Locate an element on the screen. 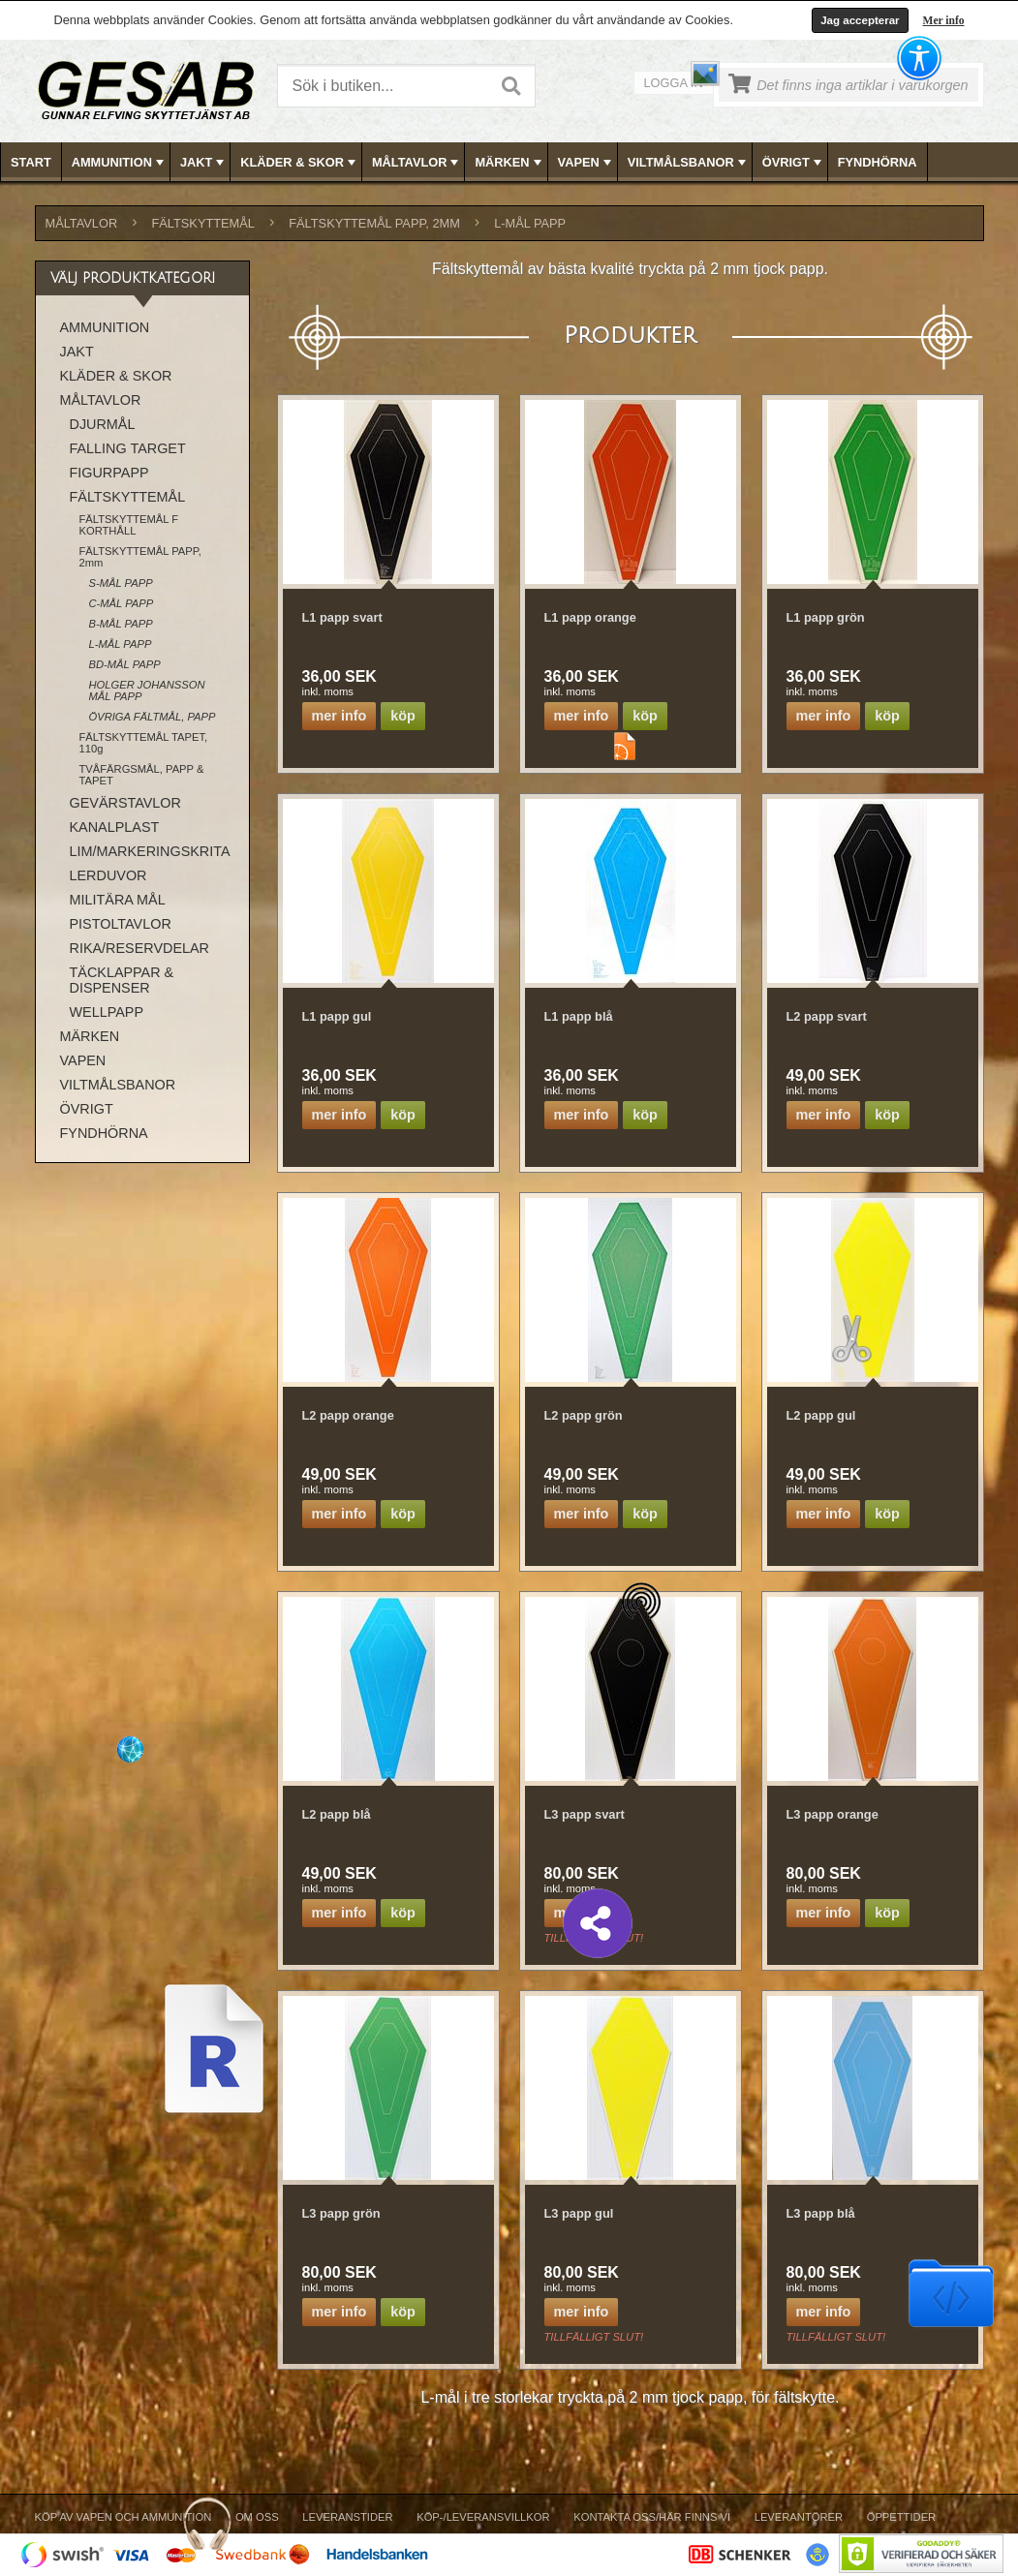  a clementine music player file is located at coordinates (625, 747).